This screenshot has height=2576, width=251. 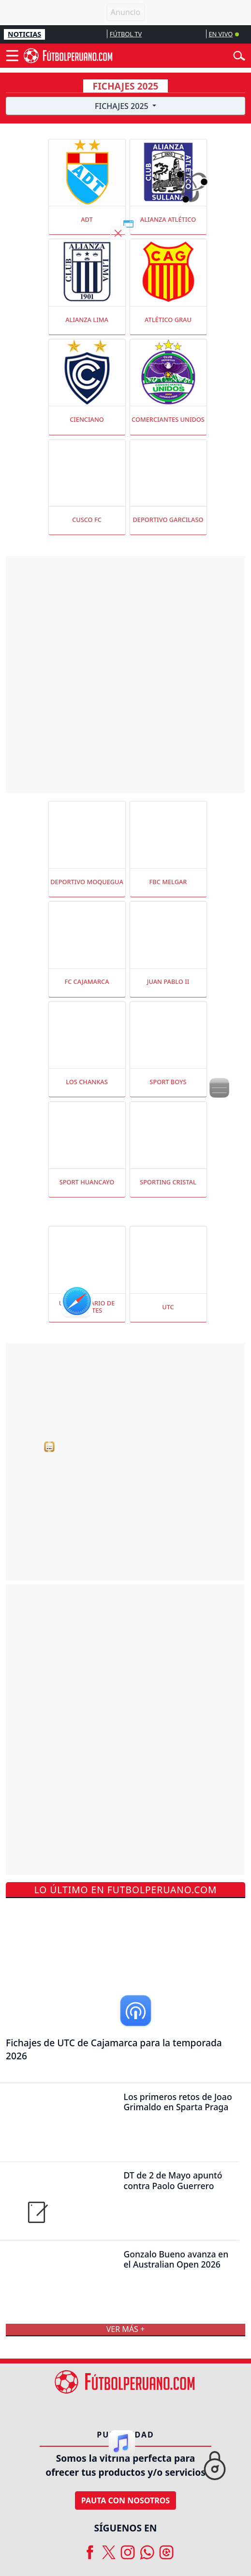 What do you see at coordinates (36, 2211) in the screenshot?
I see `indicates a connected PDA or tablet device` at bounding box center [36, 2211].